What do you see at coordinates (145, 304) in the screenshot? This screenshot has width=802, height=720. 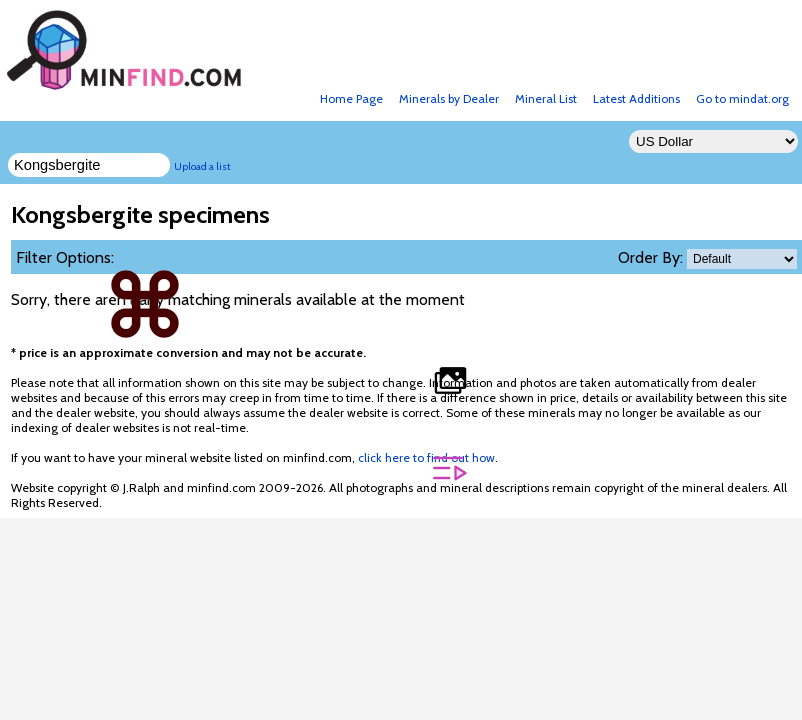 I see `access keyboard shortcuts` at bounding box center [145, 304].